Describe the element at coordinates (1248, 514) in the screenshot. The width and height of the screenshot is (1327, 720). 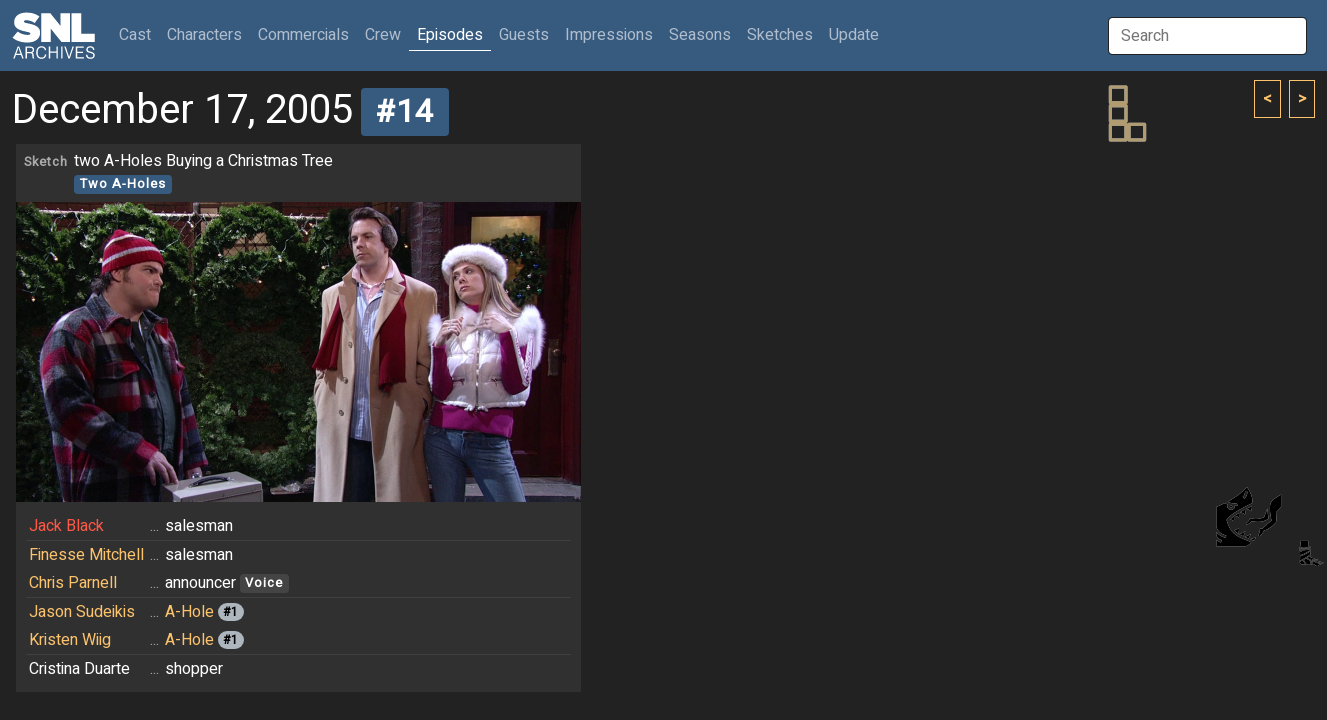
I see `indicates shark attack or danger zone in a game` at that location.